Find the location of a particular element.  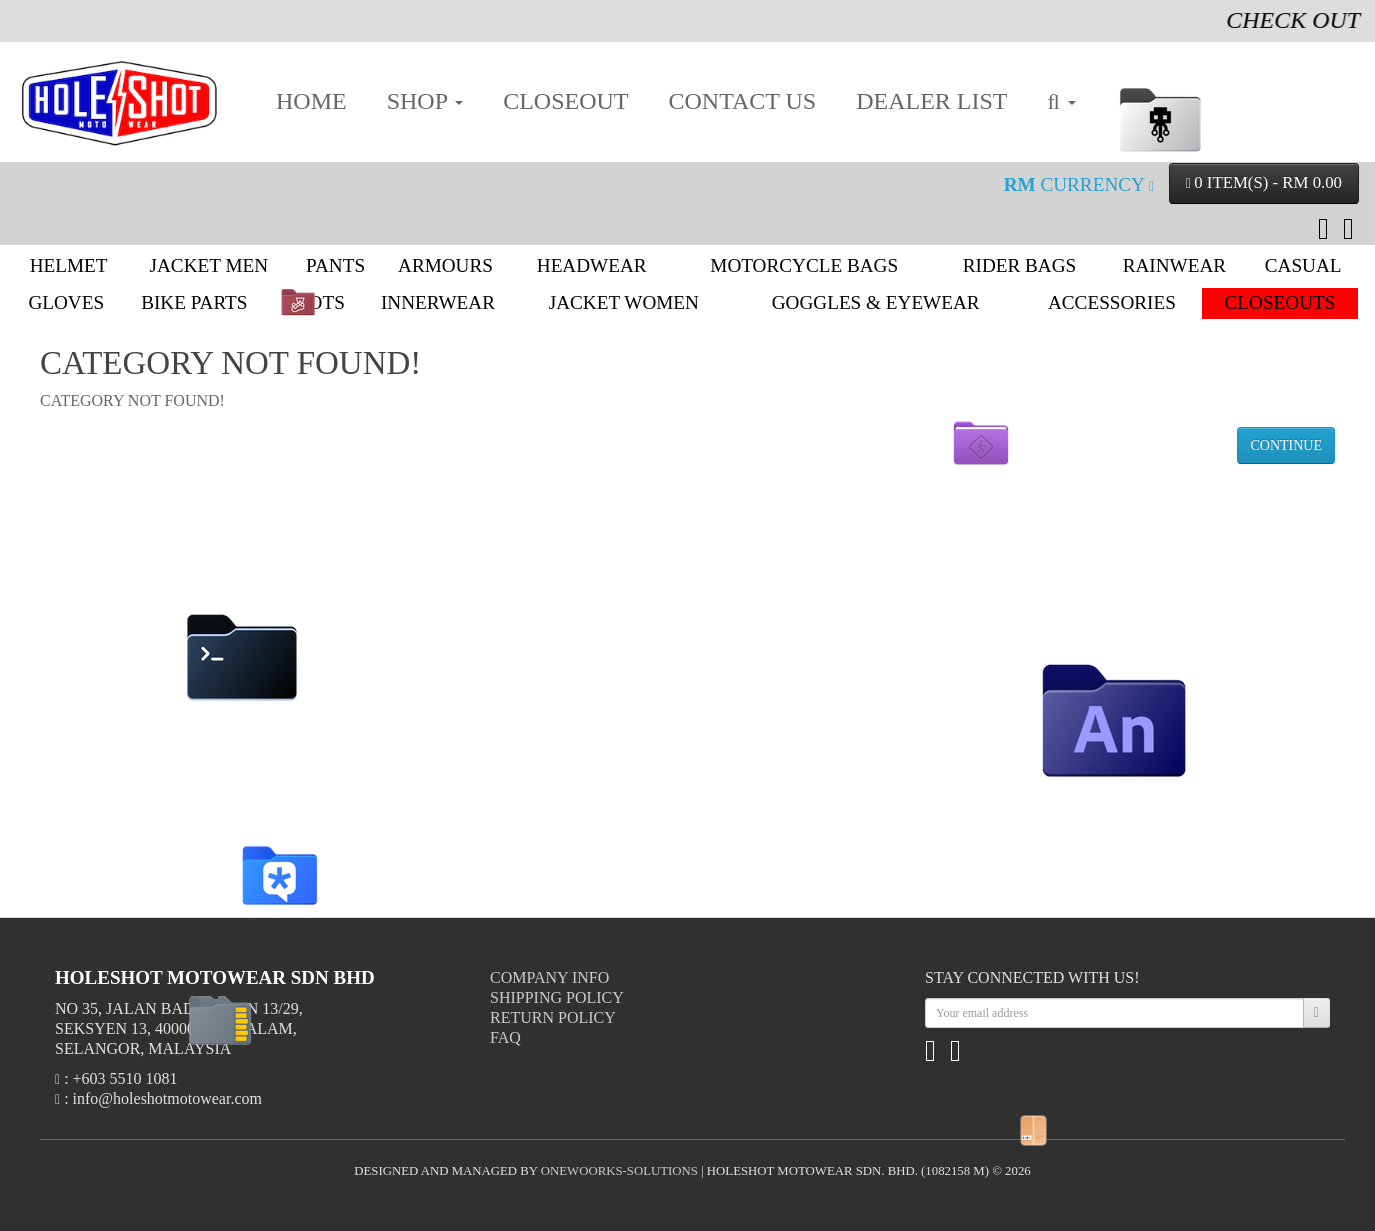

access public or shared folder is located at coordinates (981, 443).